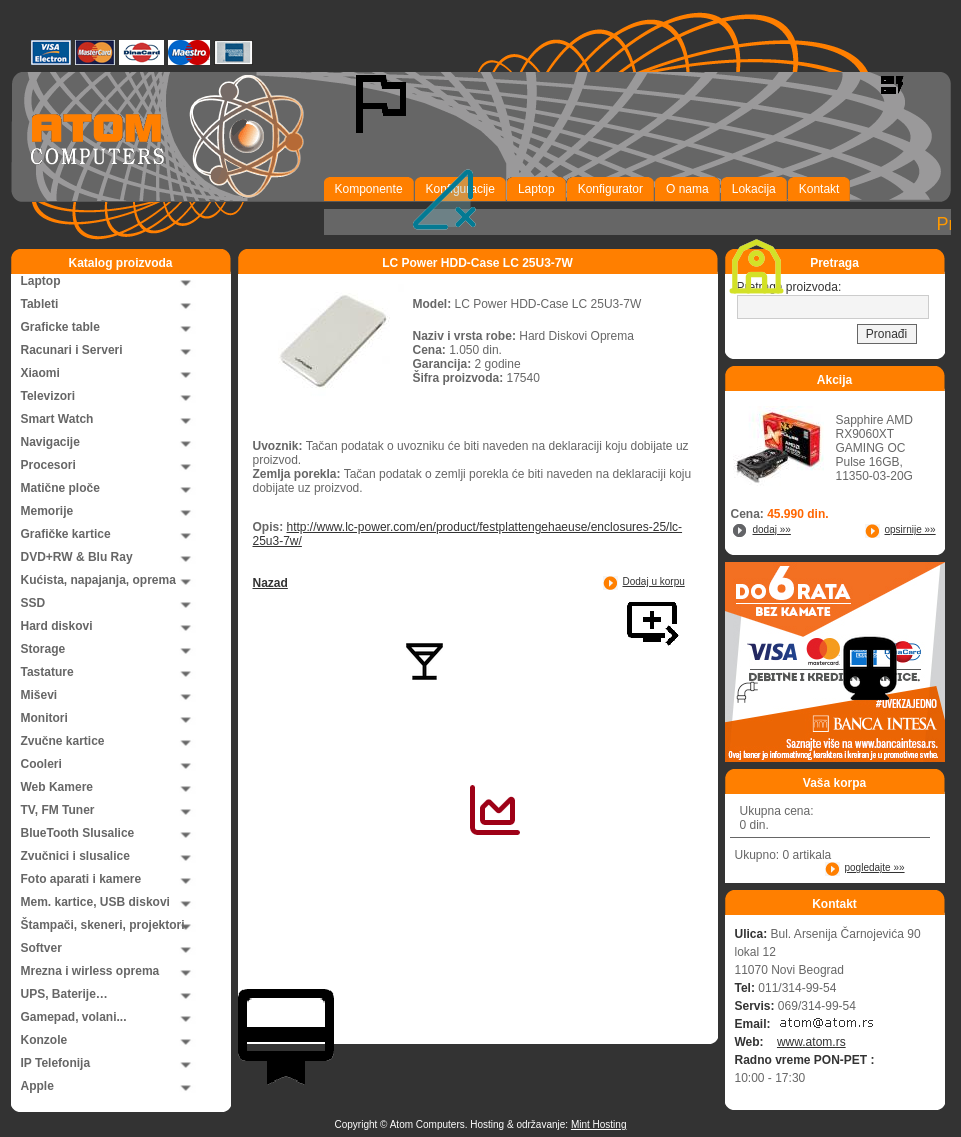 This screenshot has height=1137, width=961. Describe the element at coordinates (379, 102) in the screenshot. I see `flag or mark an item for follow-up` at that location.